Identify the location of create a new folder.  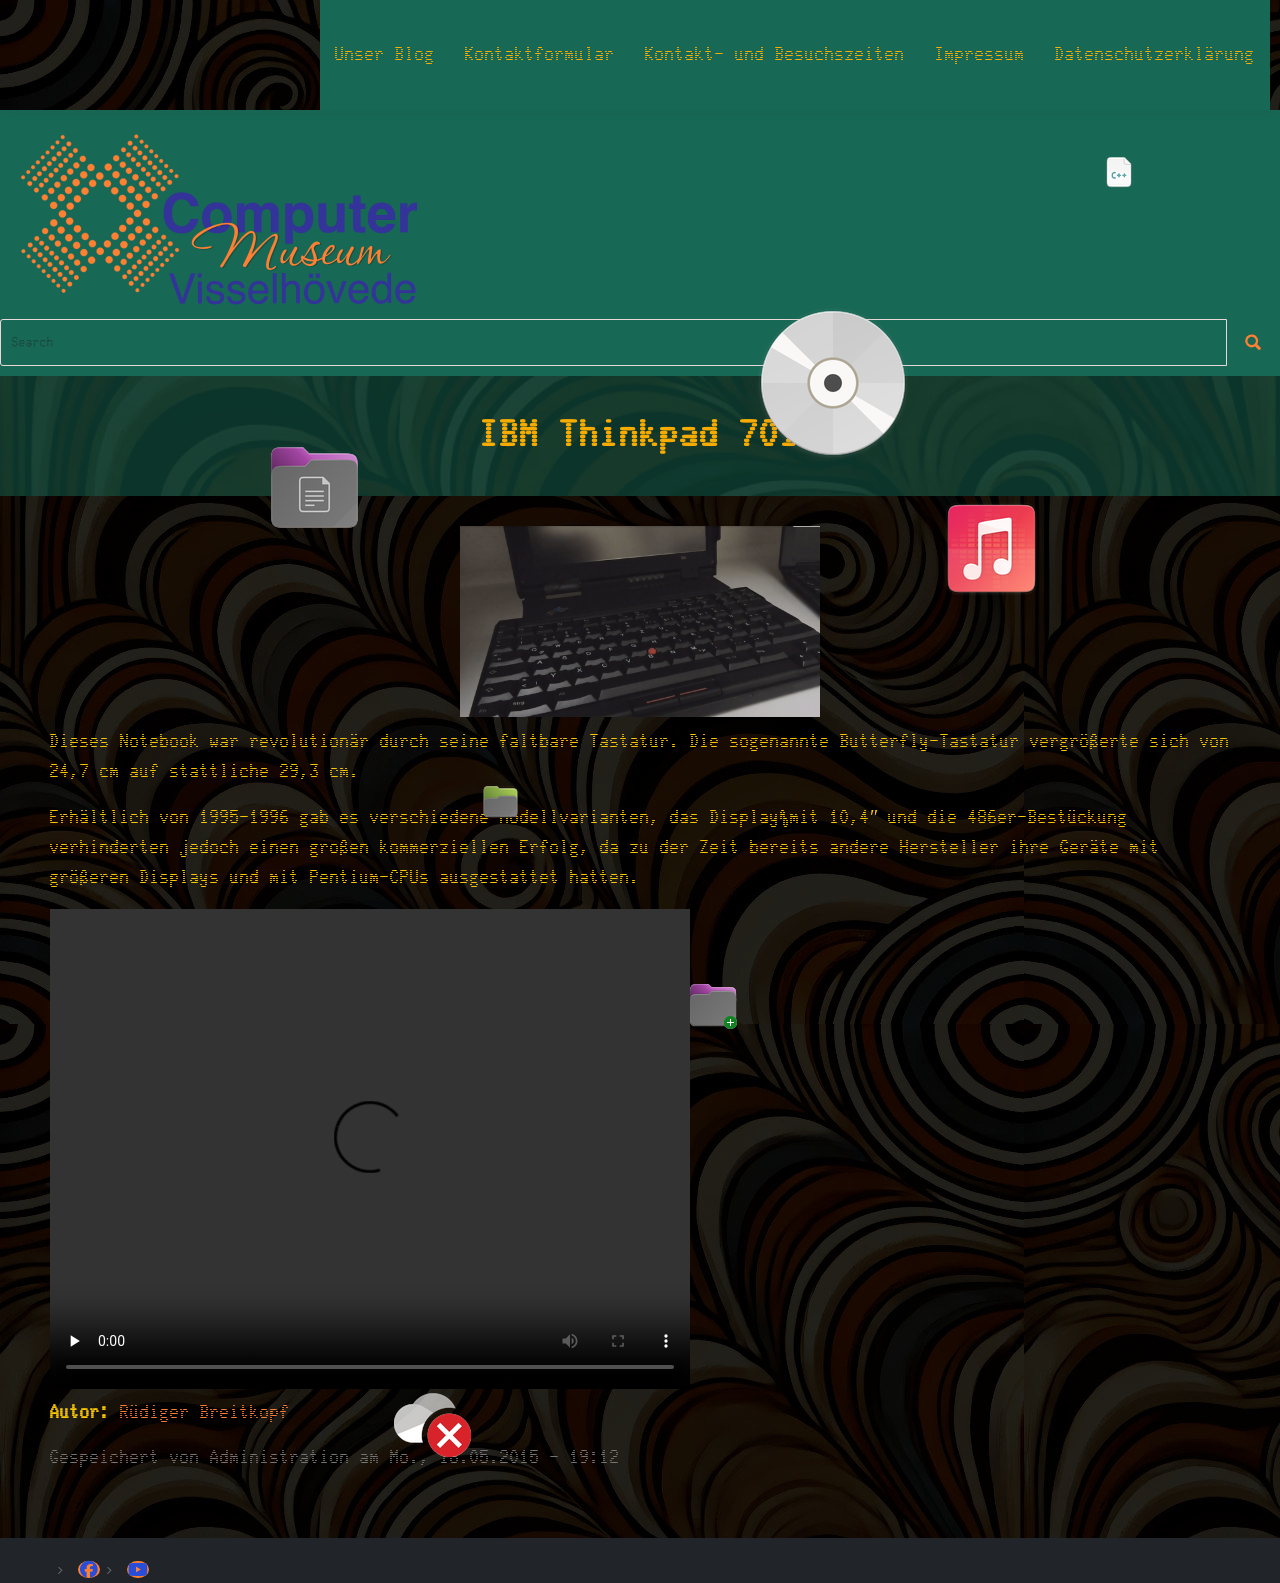
(713, 1005).